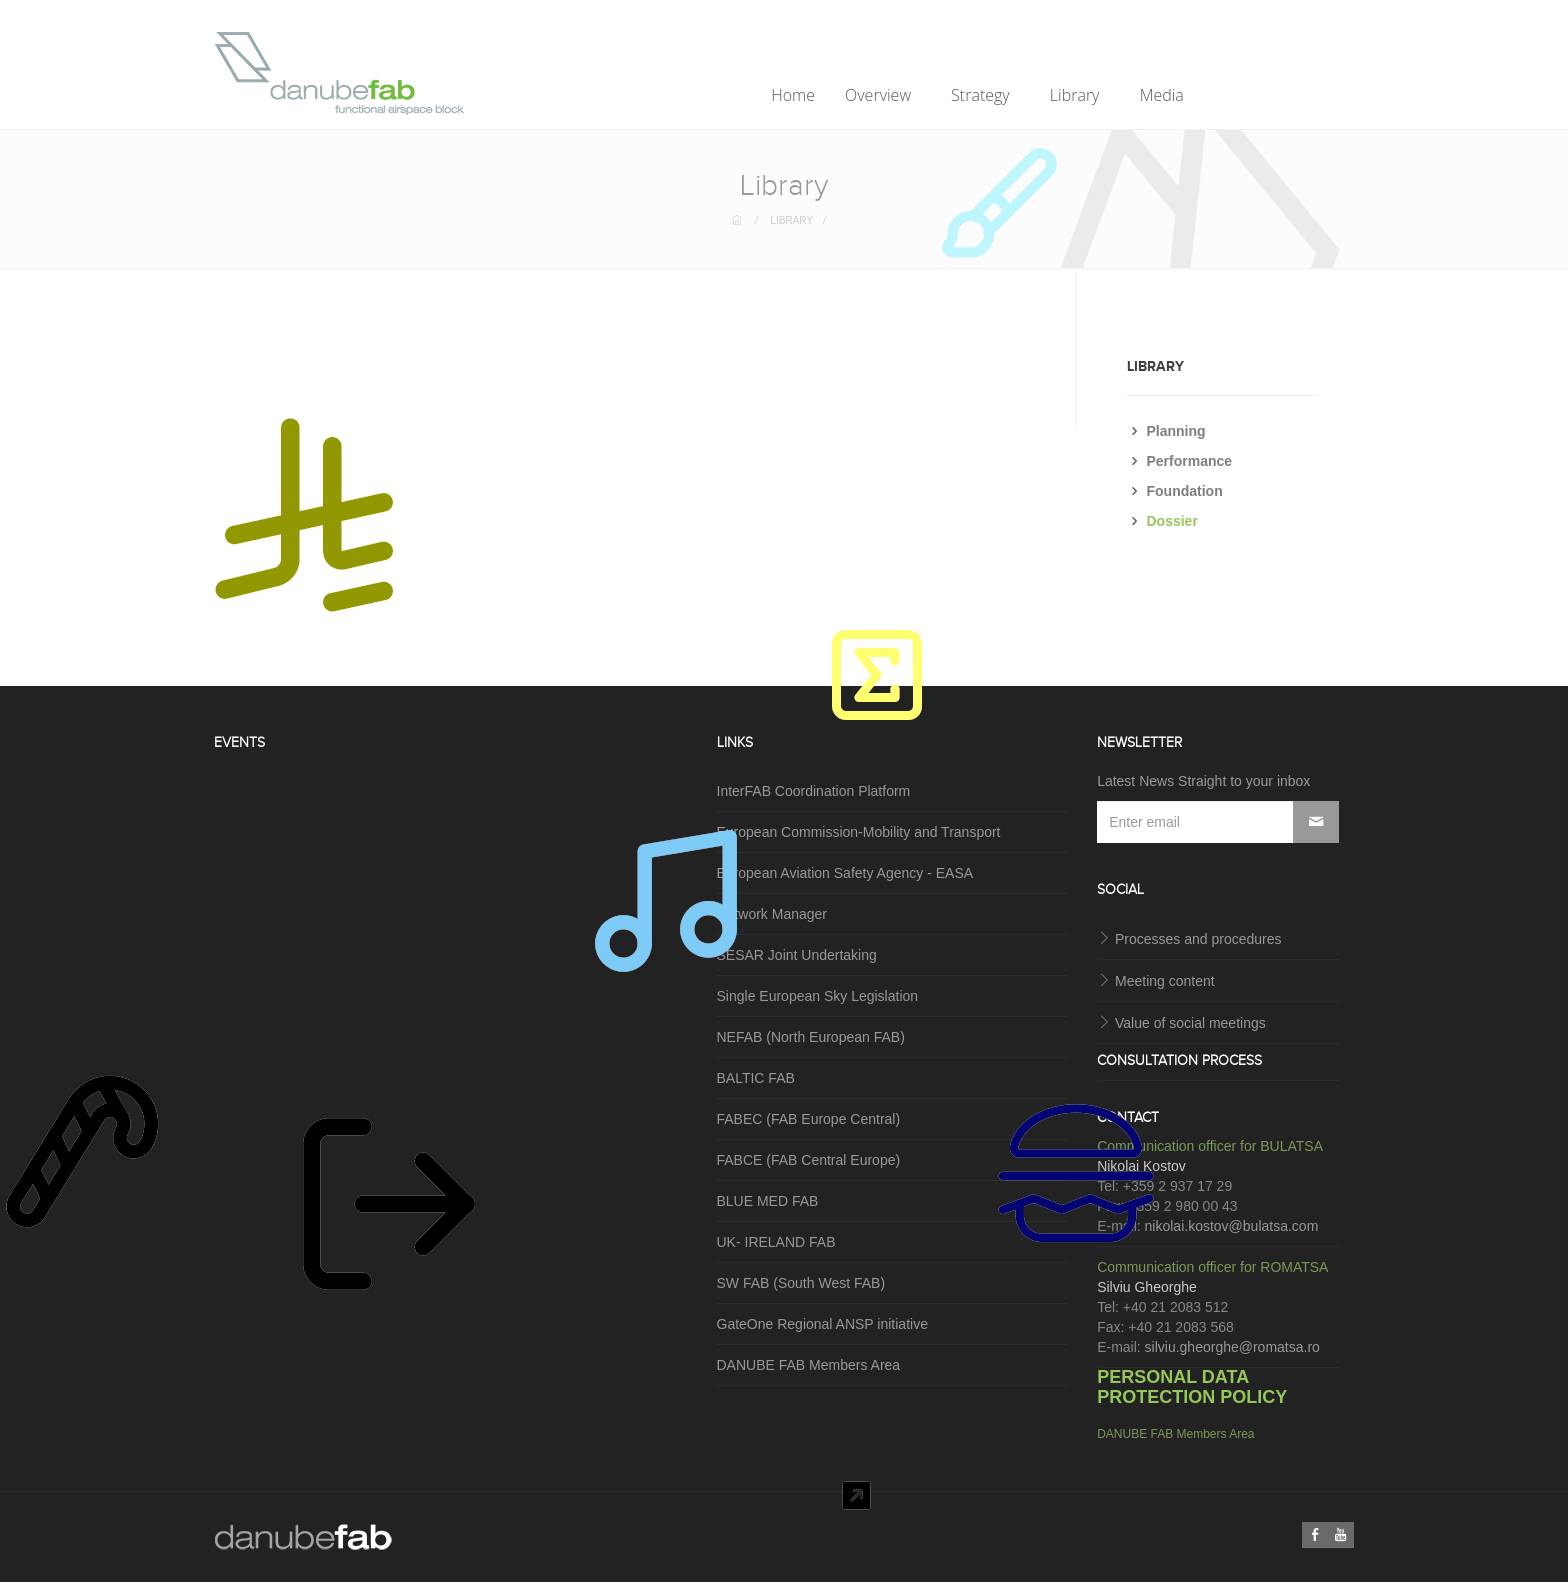 This screenshot has width=1568, height=1582. What do you see at coordinates (389, 1204) in the screenshot?
I see `log out of your account` at bounding box center [389, 1204].